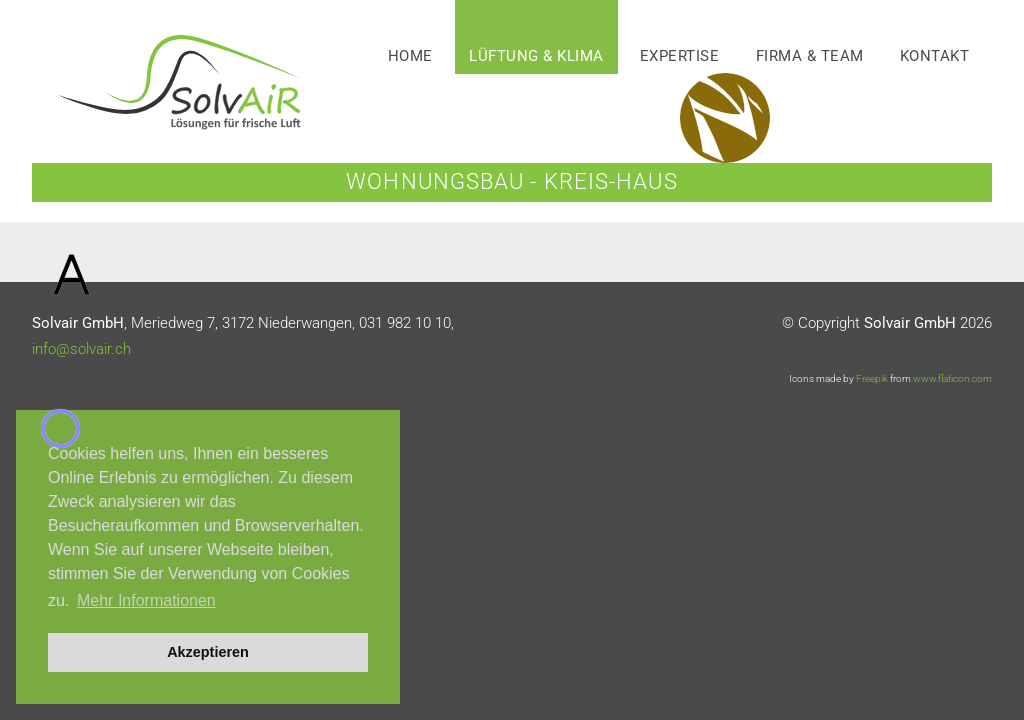 The height and width of the screenshot is (720, 1024). Describe the element at coordinates (725, 118) in the screenshot. I see `spacemacs text editor logo` at that location.